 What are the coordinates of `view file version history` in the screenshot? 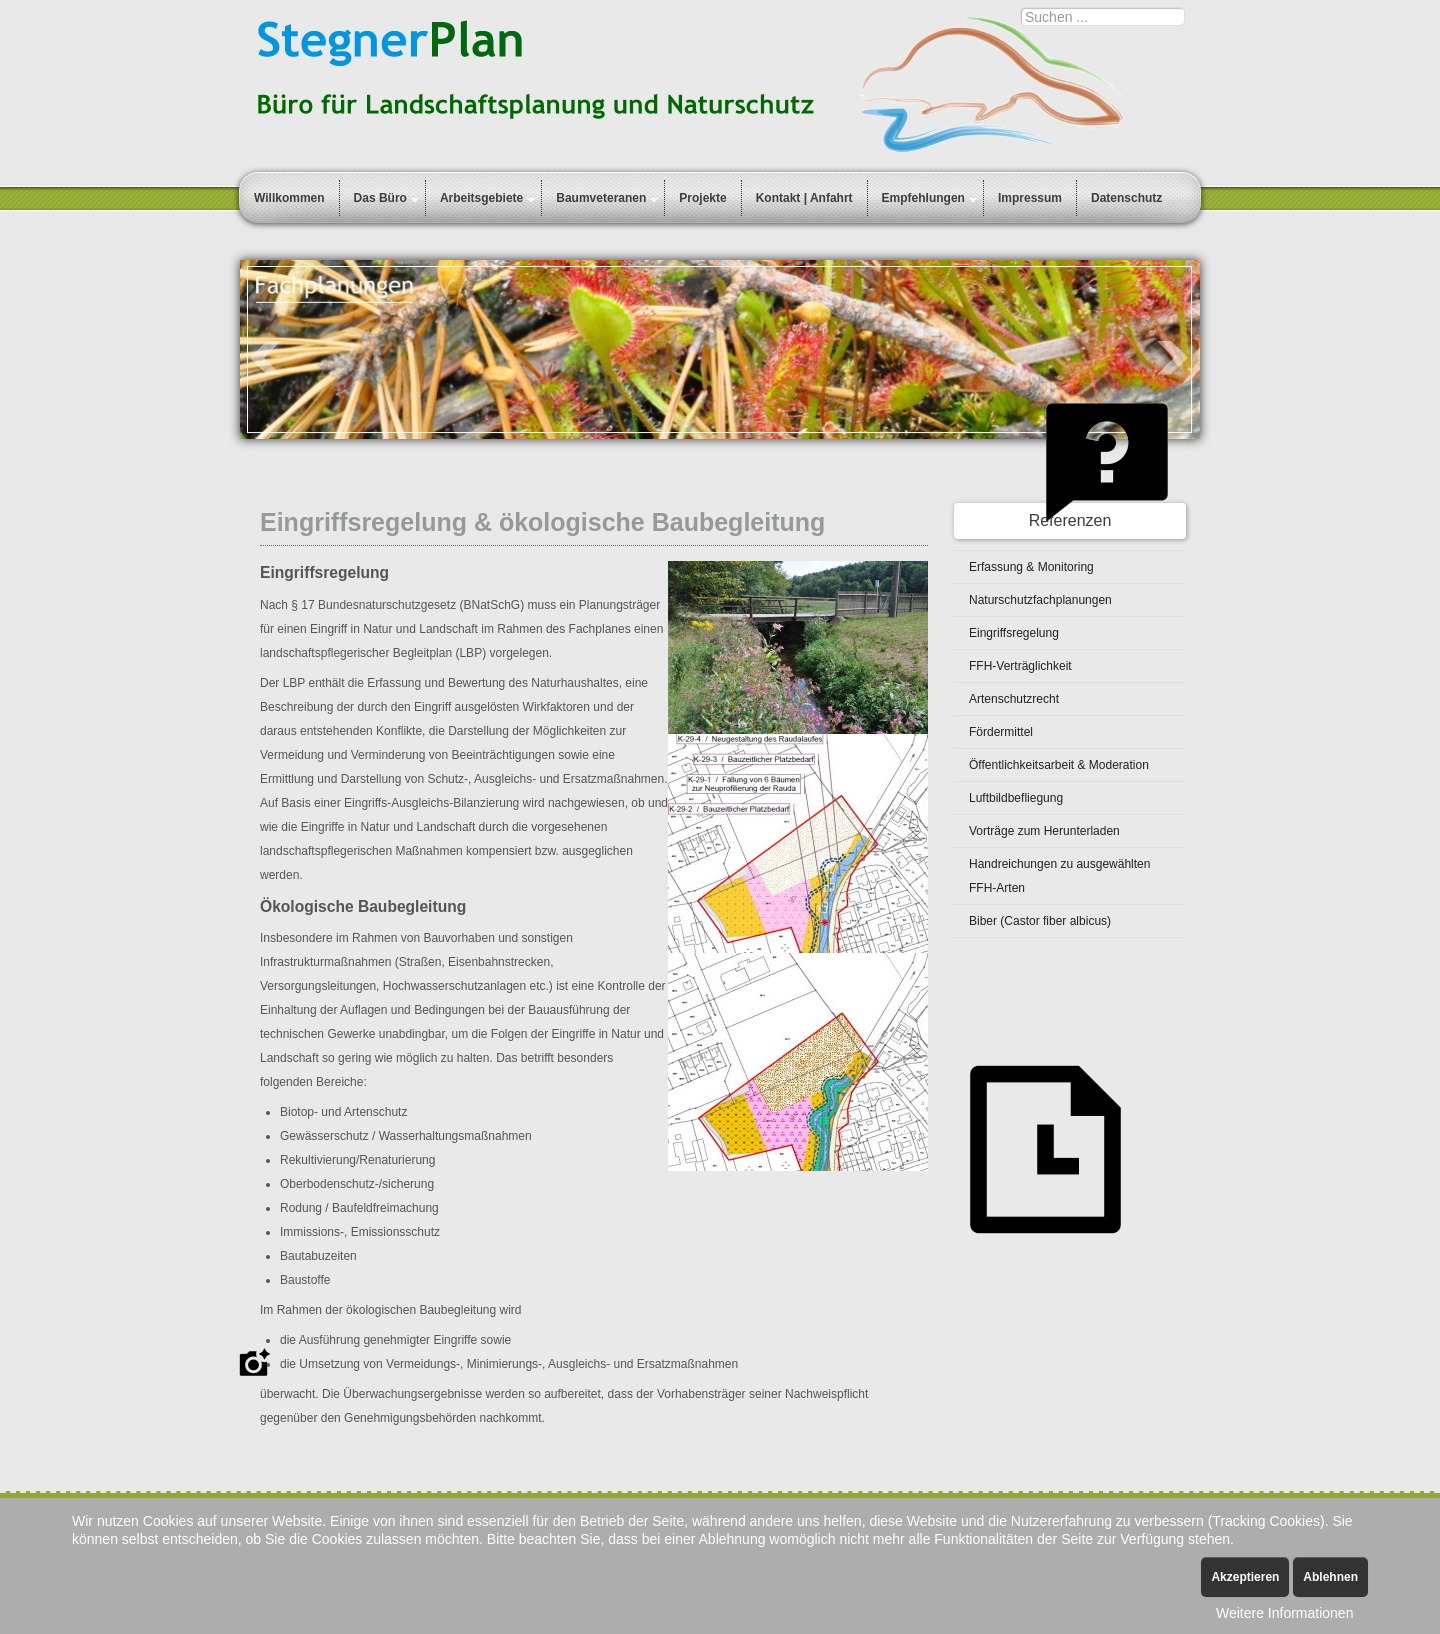 It's located at (1045, 1149).